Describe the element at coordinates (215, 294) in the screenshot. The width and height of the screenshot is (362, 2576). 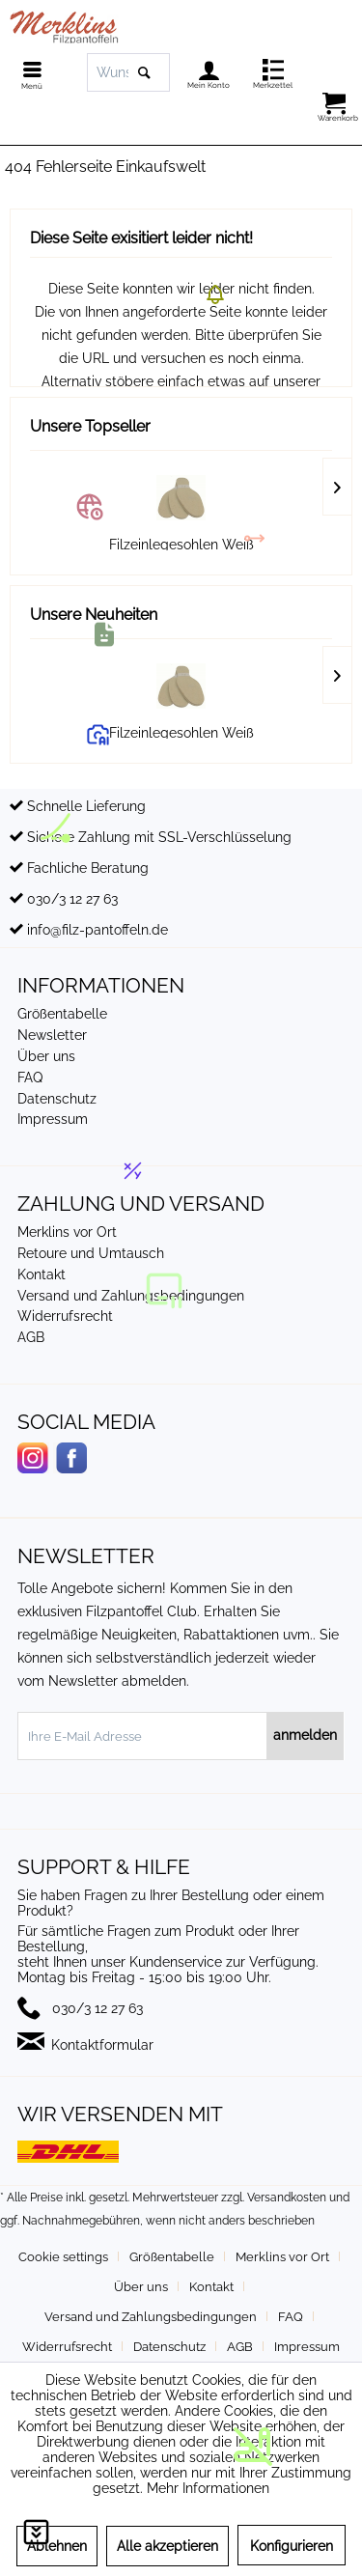
I see `view notifications` at that location.